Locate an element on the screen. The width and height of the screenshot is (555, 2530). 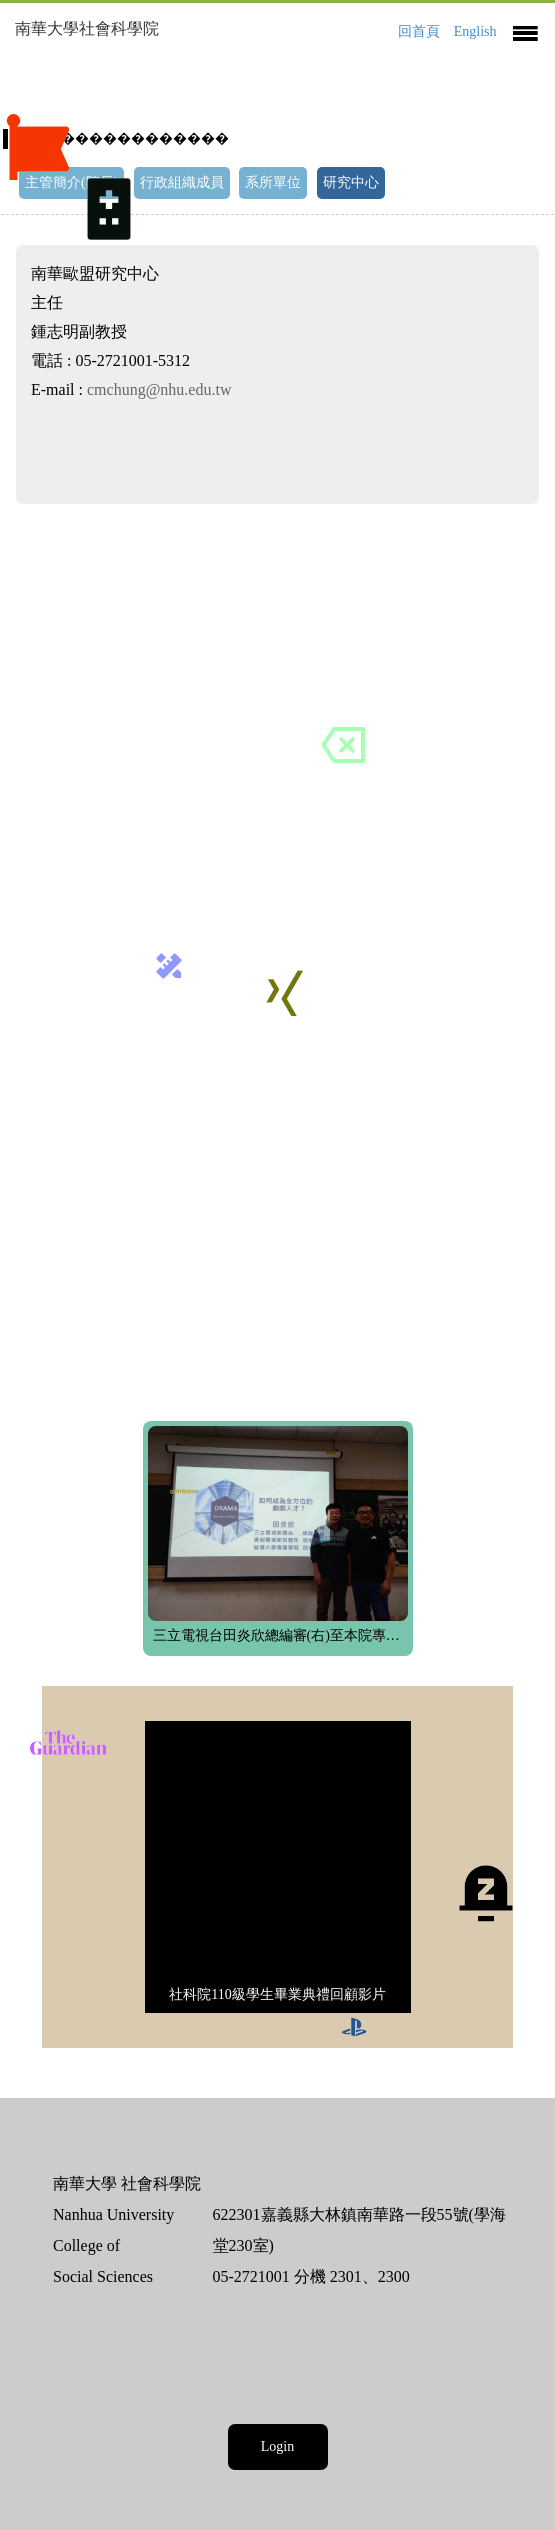
delete or backspace text input is located at coordinates (345, 745).